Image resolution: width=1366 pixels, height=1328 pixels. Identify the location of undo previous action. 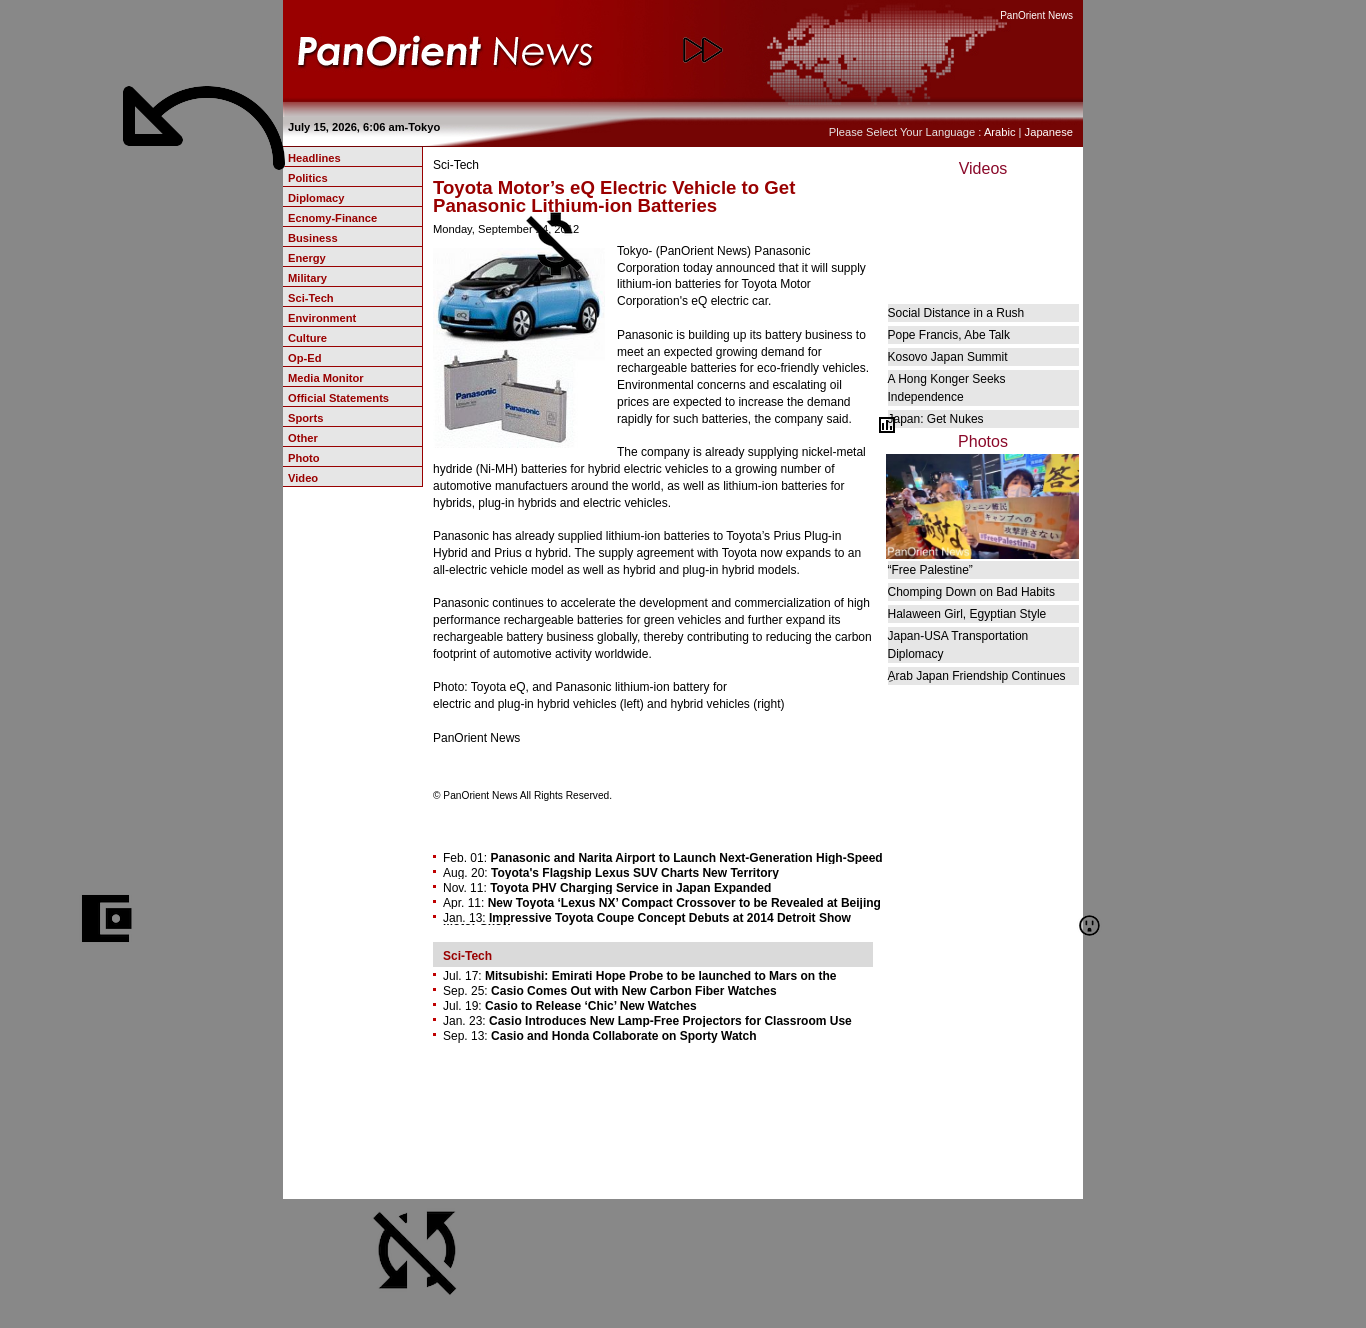
(207, 122).